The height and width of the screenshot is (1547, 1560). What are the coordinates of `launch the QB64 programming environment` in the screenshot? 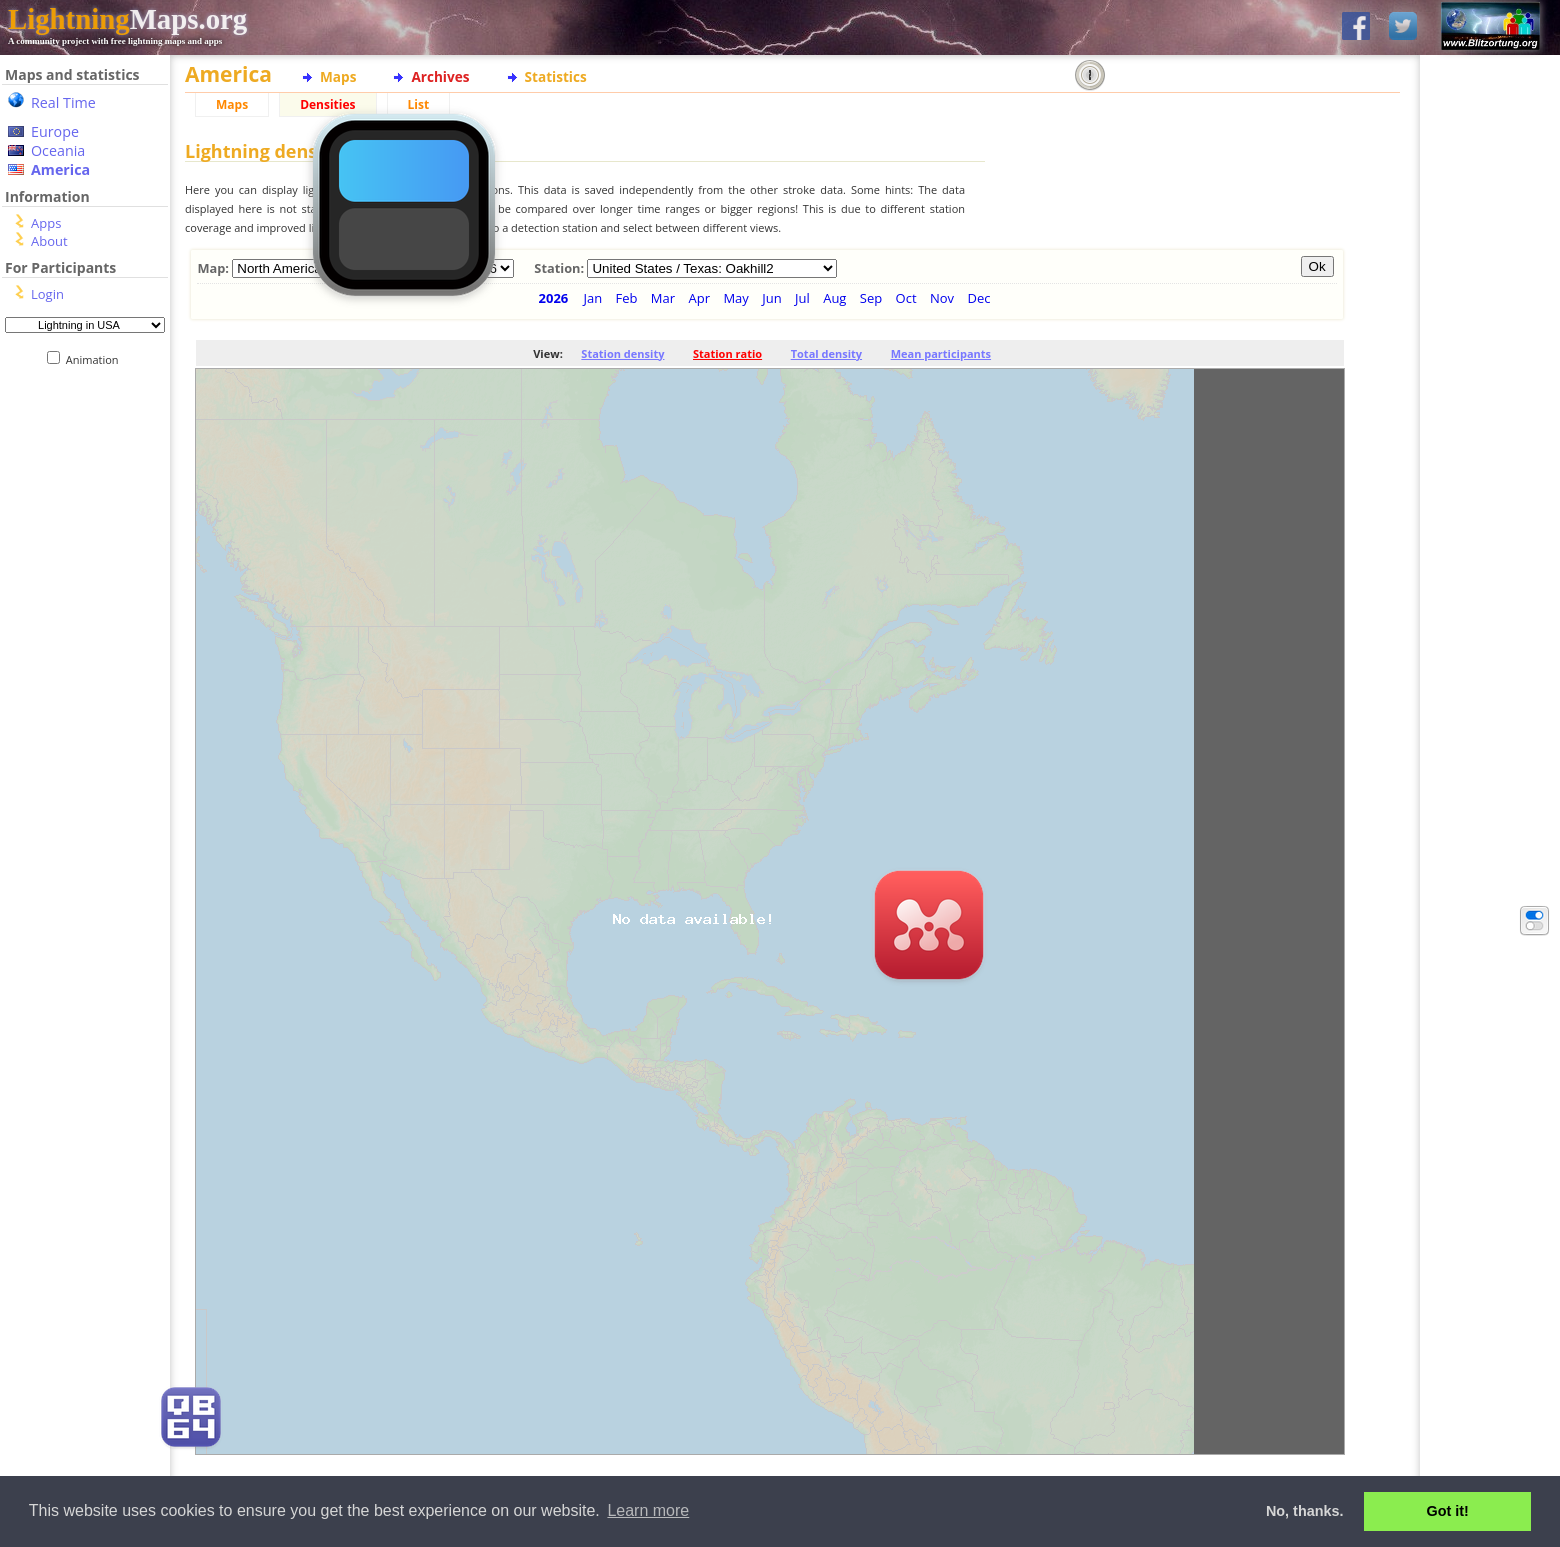 It's located at (191, 1417).